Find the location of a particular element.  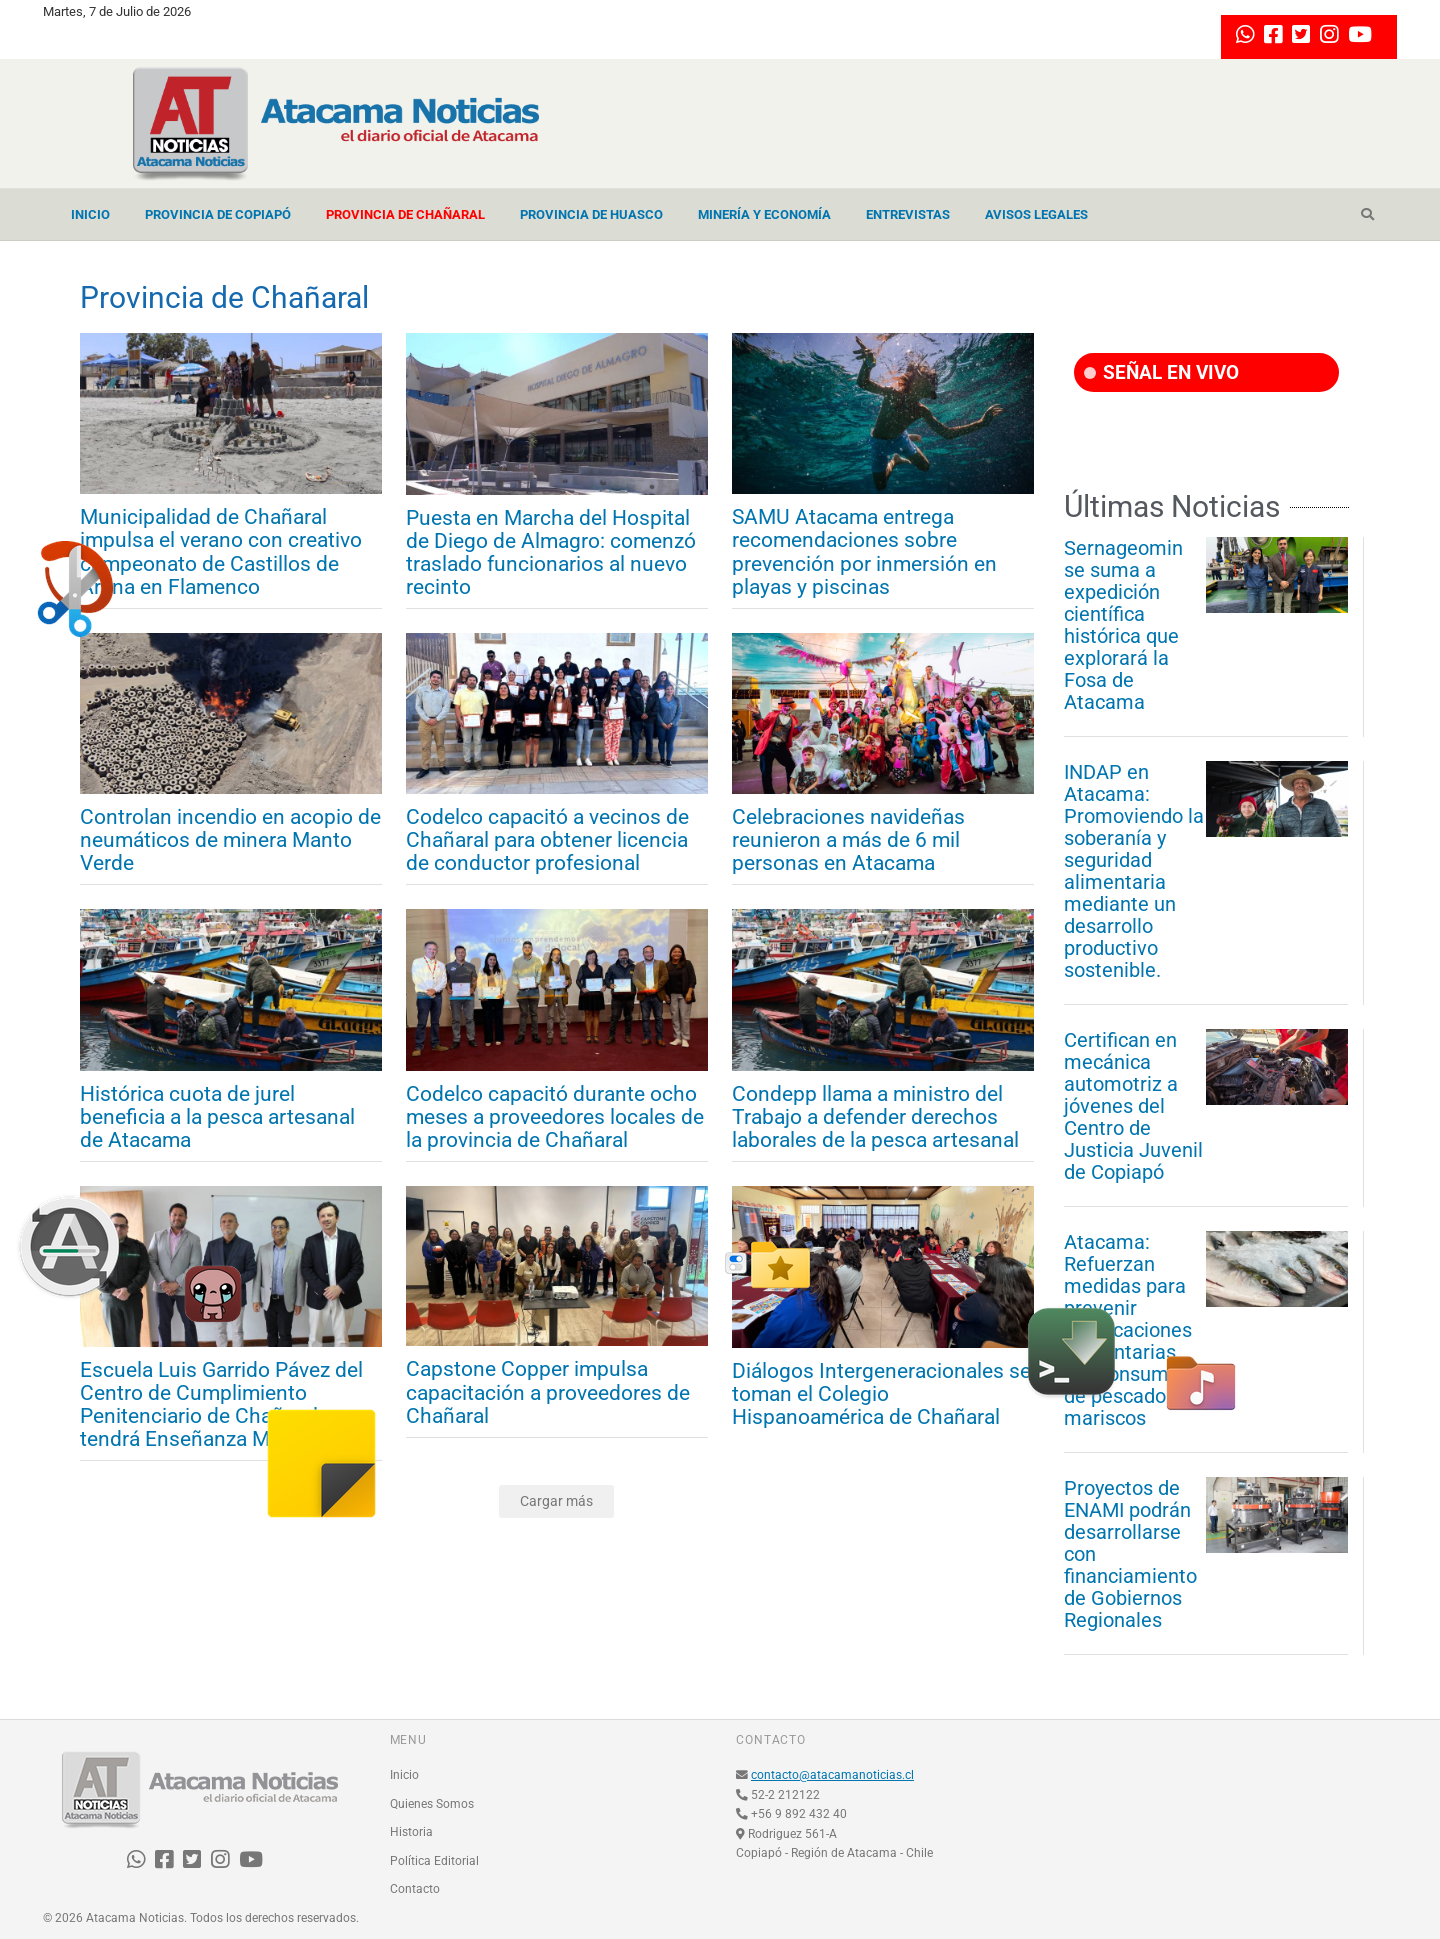

open the software update manager is located at coordinates (69, 1246).